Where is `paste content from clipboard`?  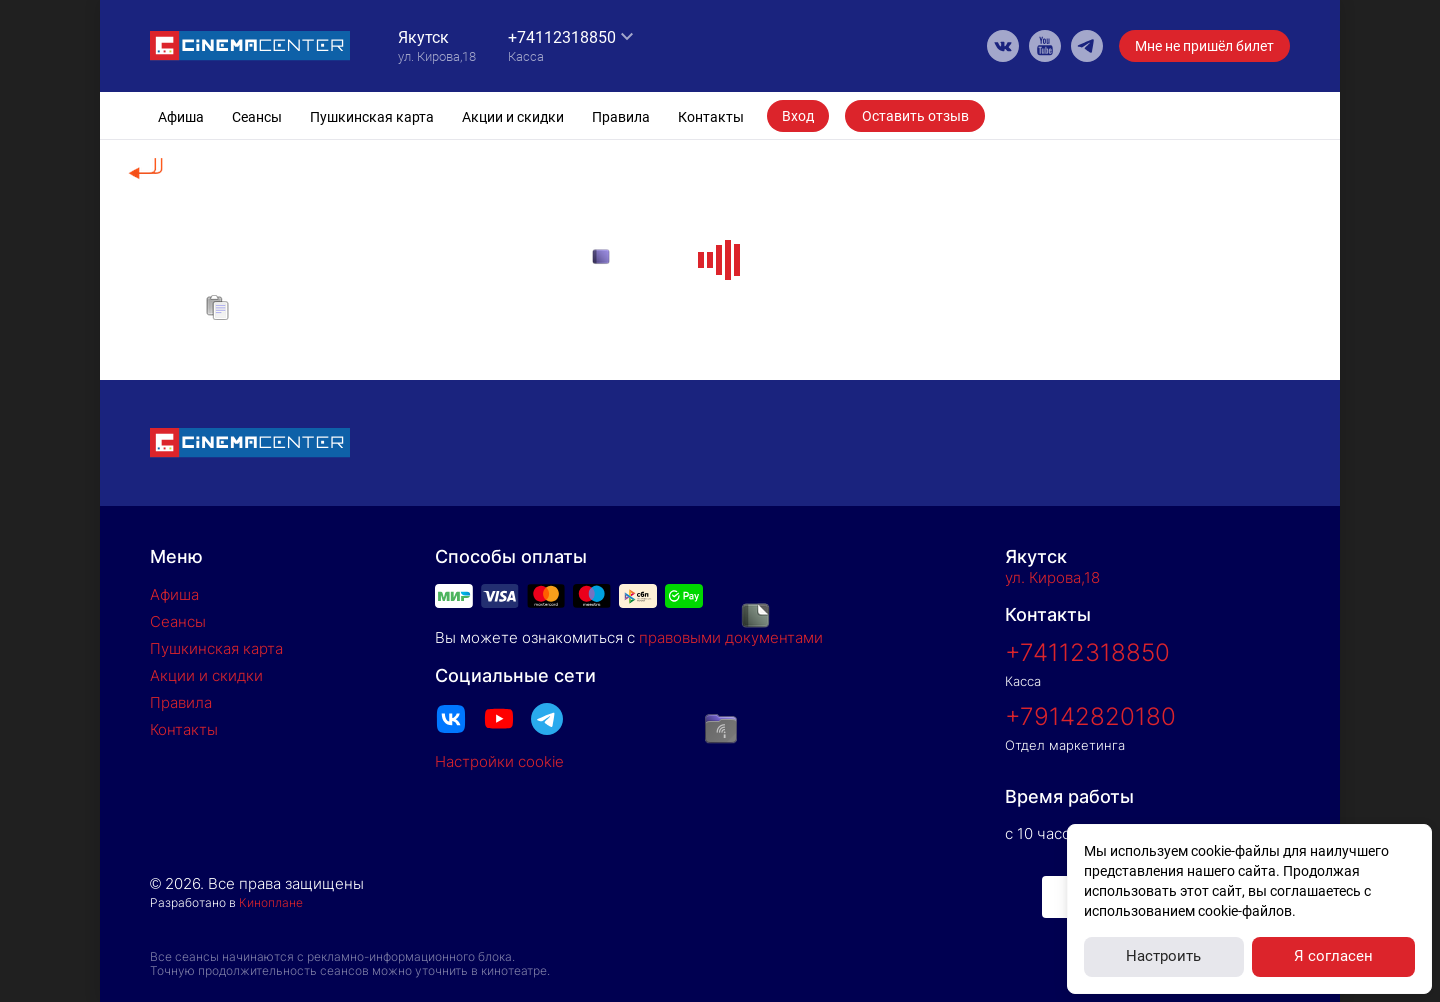 paste content from clipboard is located at coordinates (217, 307).